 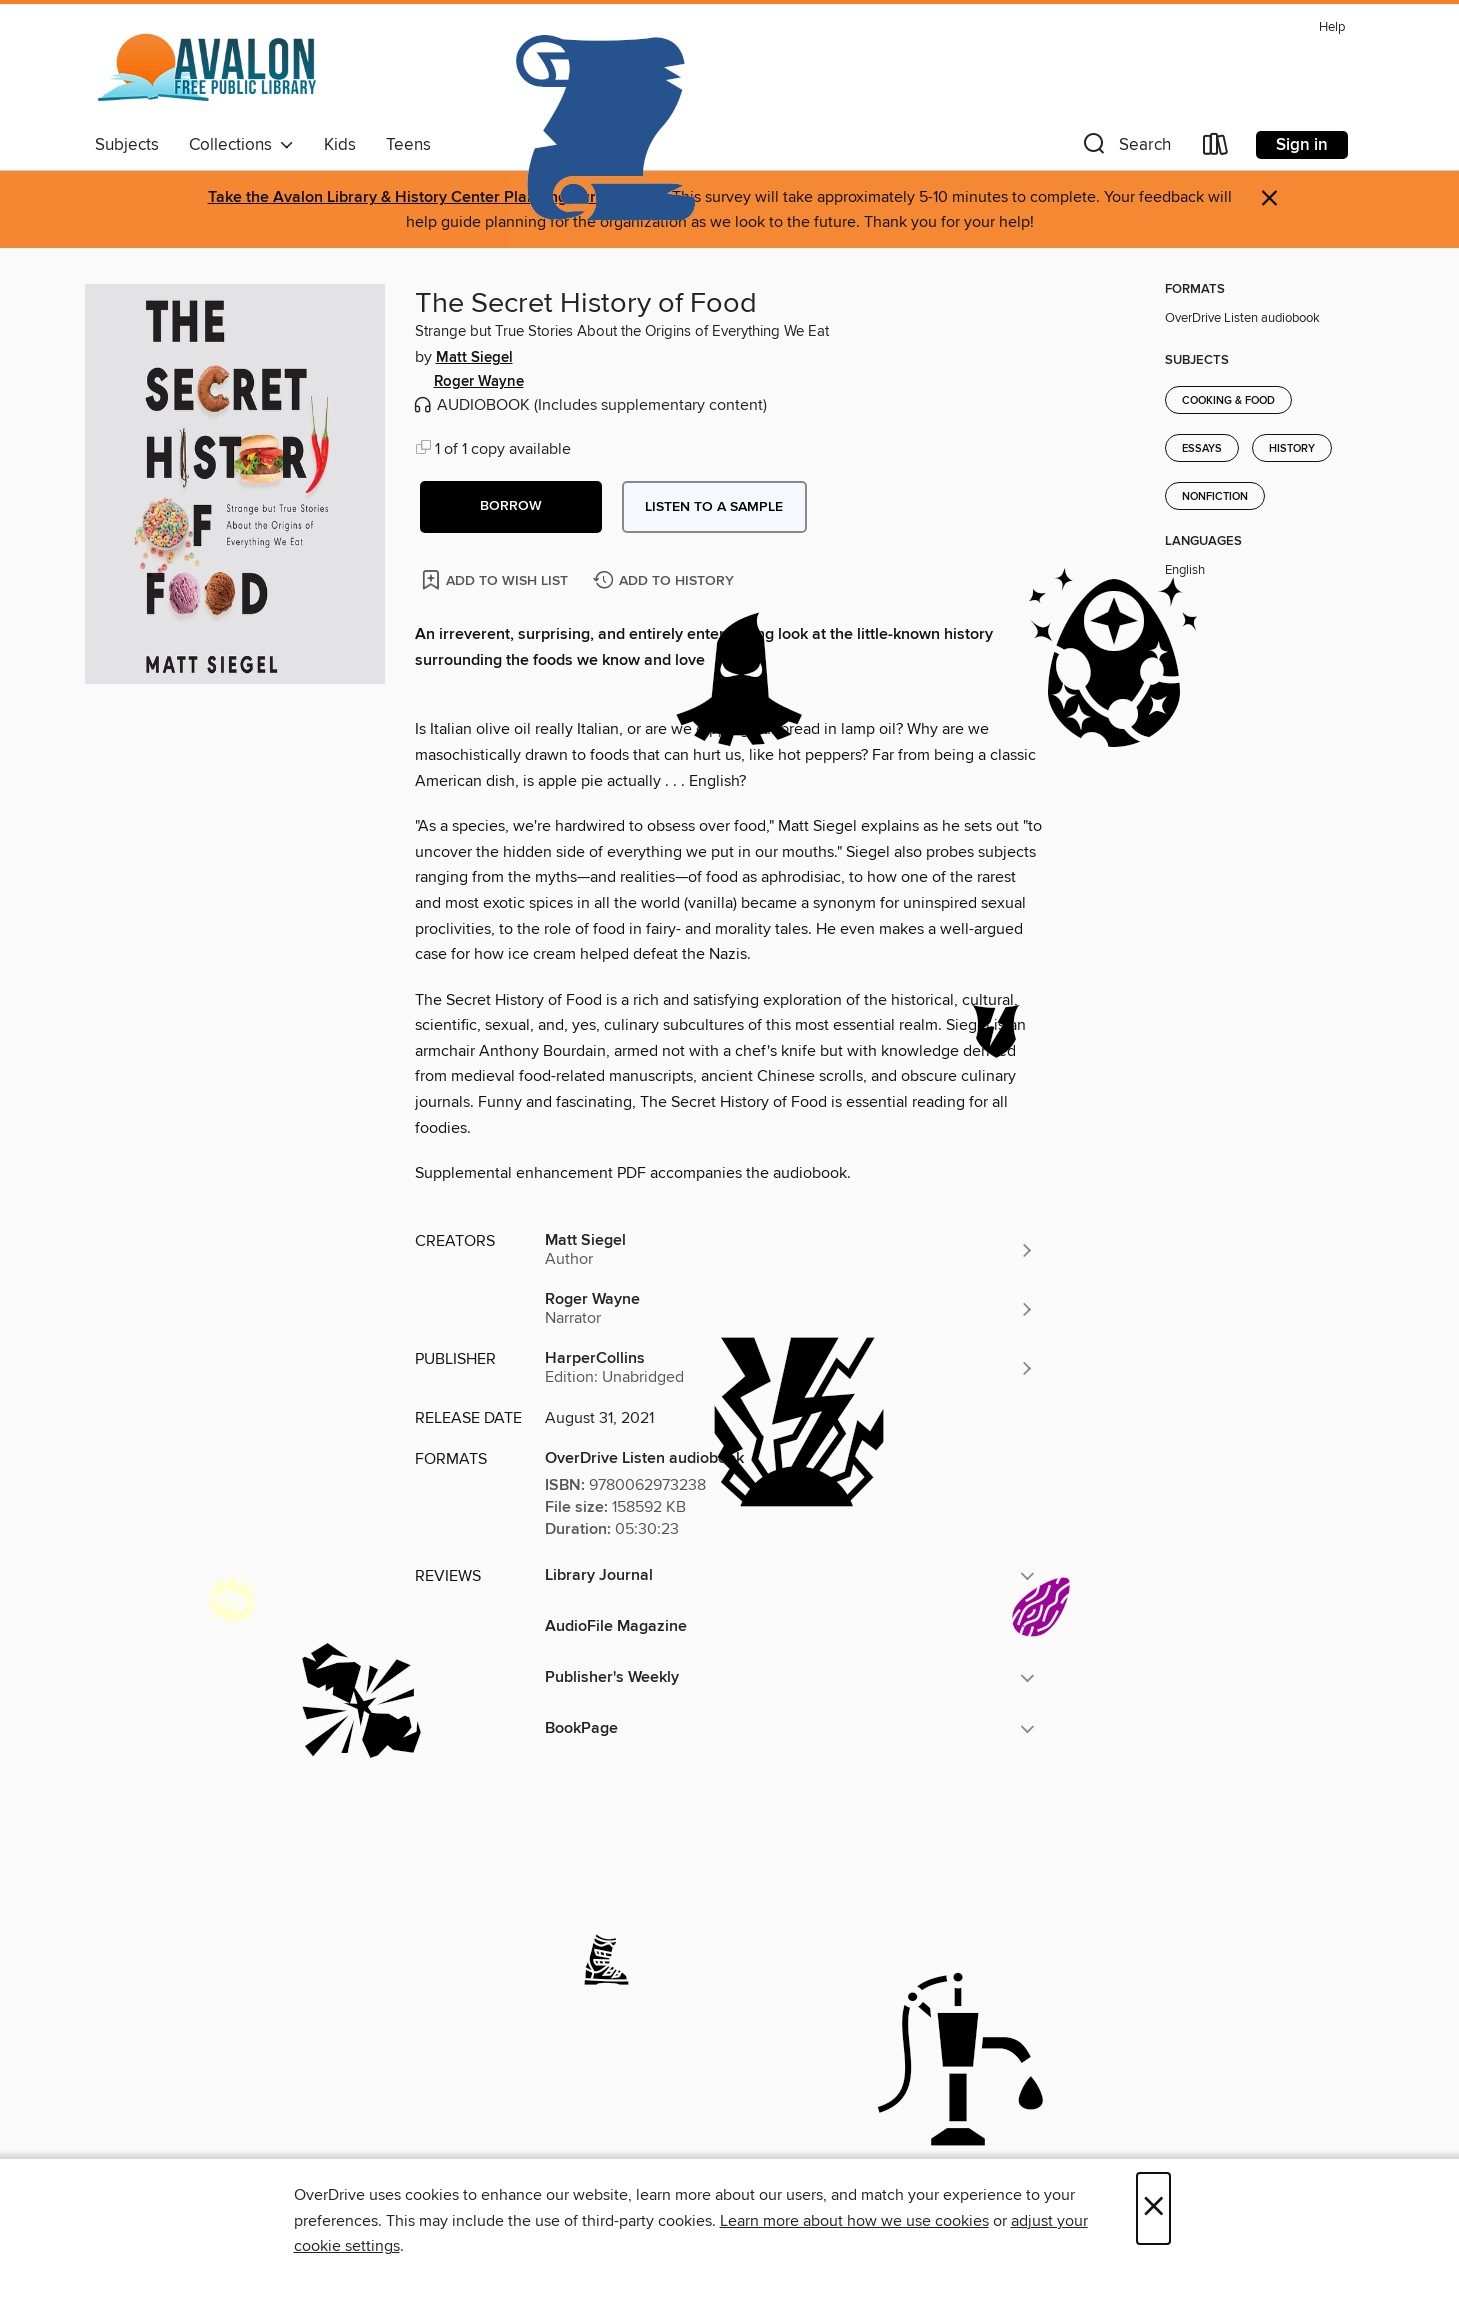 I want to click on select executioner character class, so click(x=739, y=677).